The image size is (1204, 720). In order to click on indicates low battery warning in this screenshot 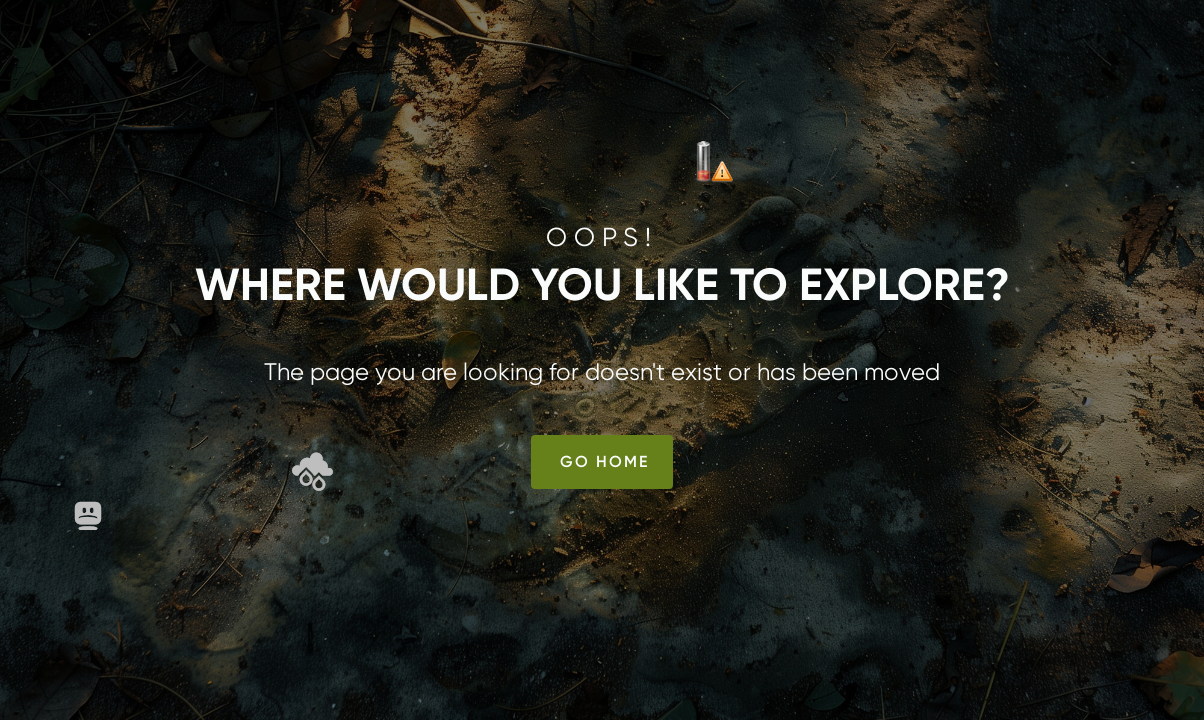, I will do `click(713, 162)`.